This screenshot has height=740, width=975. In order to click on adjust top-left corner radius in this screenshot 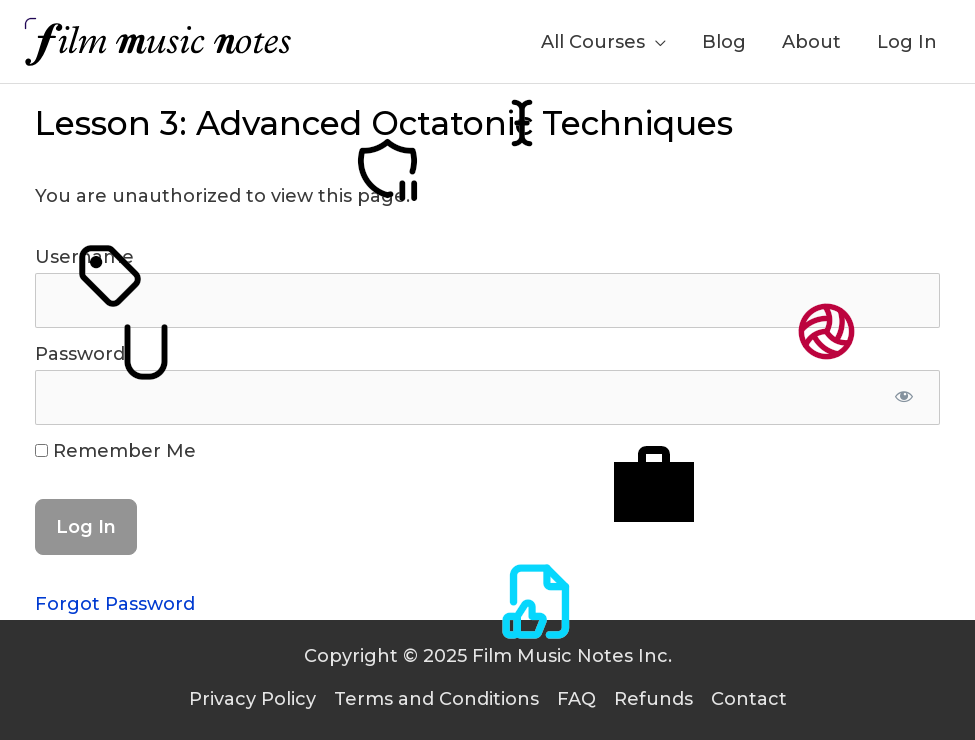, I will do `click(30, 23)`.